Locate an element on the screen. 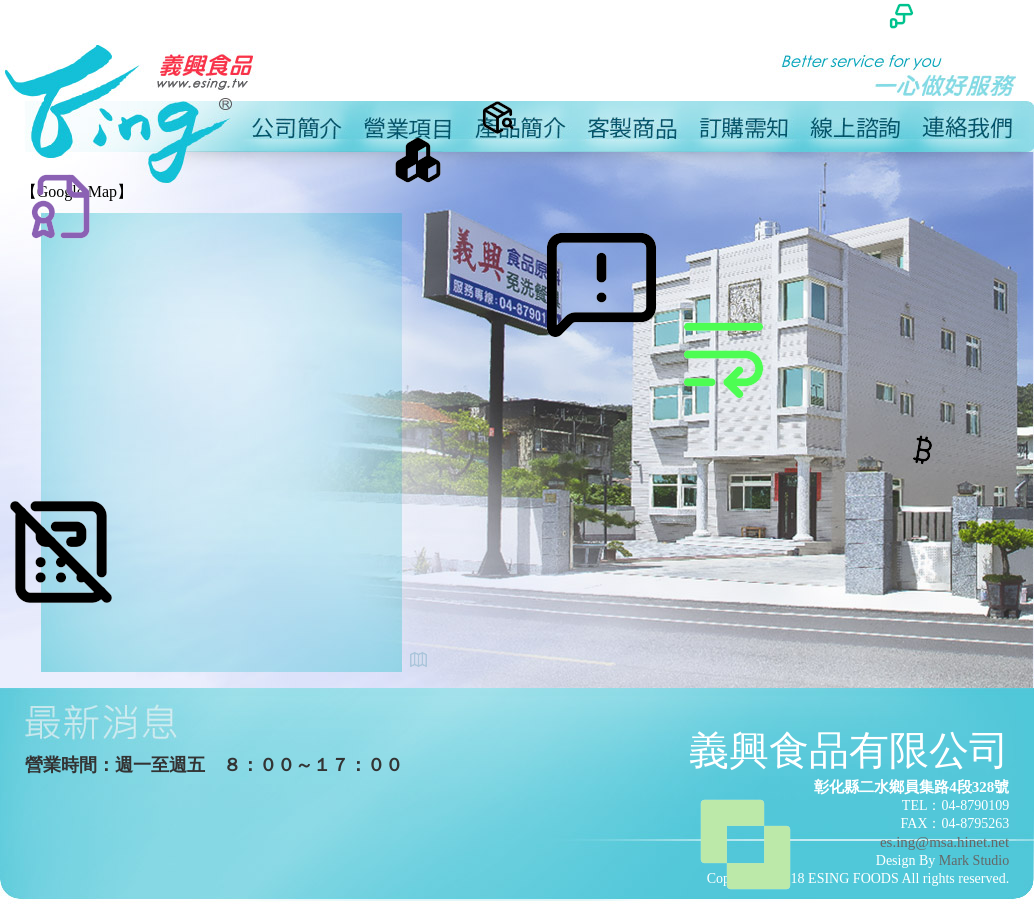 This screenshot has height=922, width=1034. message contains a warning or alert is located at coordinates (601, 282).